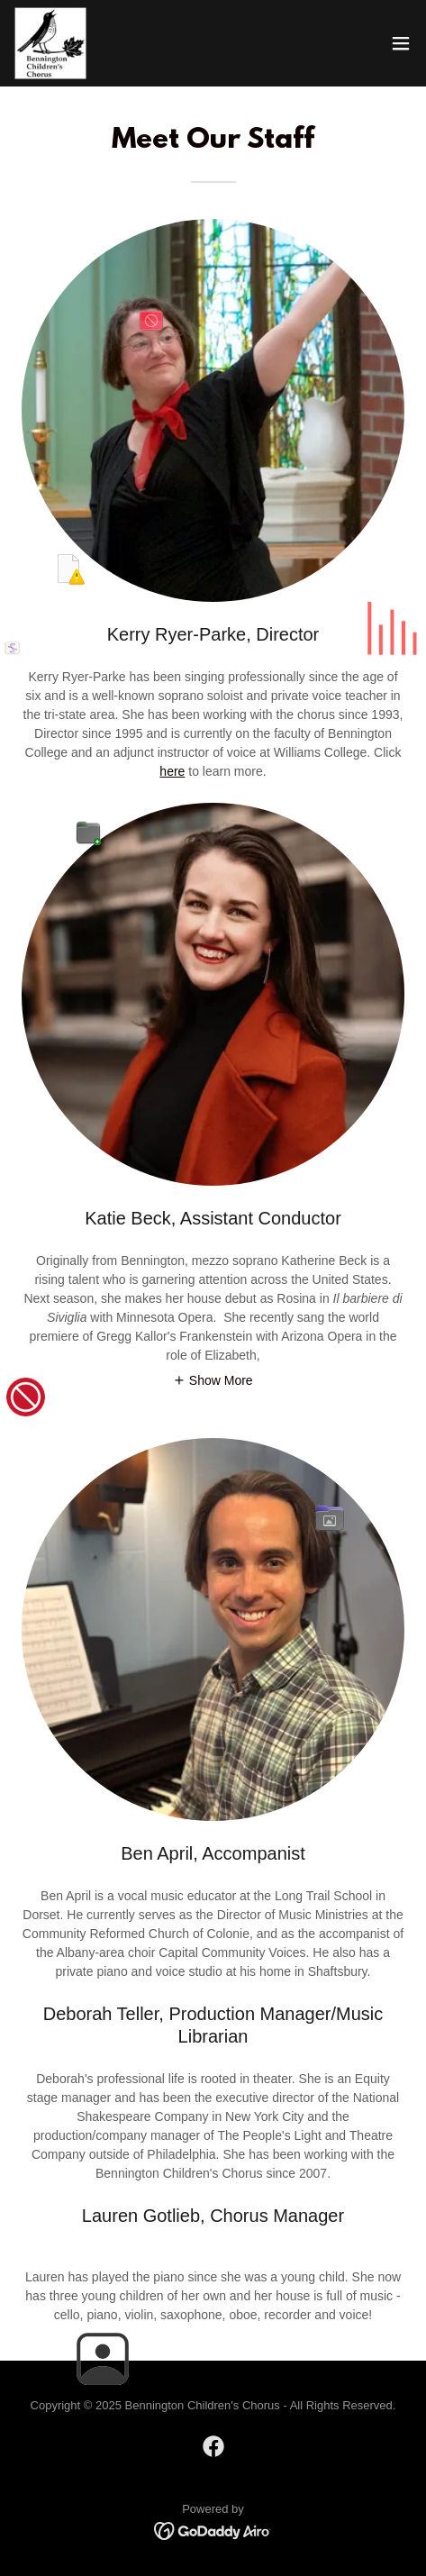 The height and width of the screenshot is (2576, 426). What do you see at coordinates (12, 647) in the screenshot?
I see `an SVG image file` at bounding box center [12, 647].